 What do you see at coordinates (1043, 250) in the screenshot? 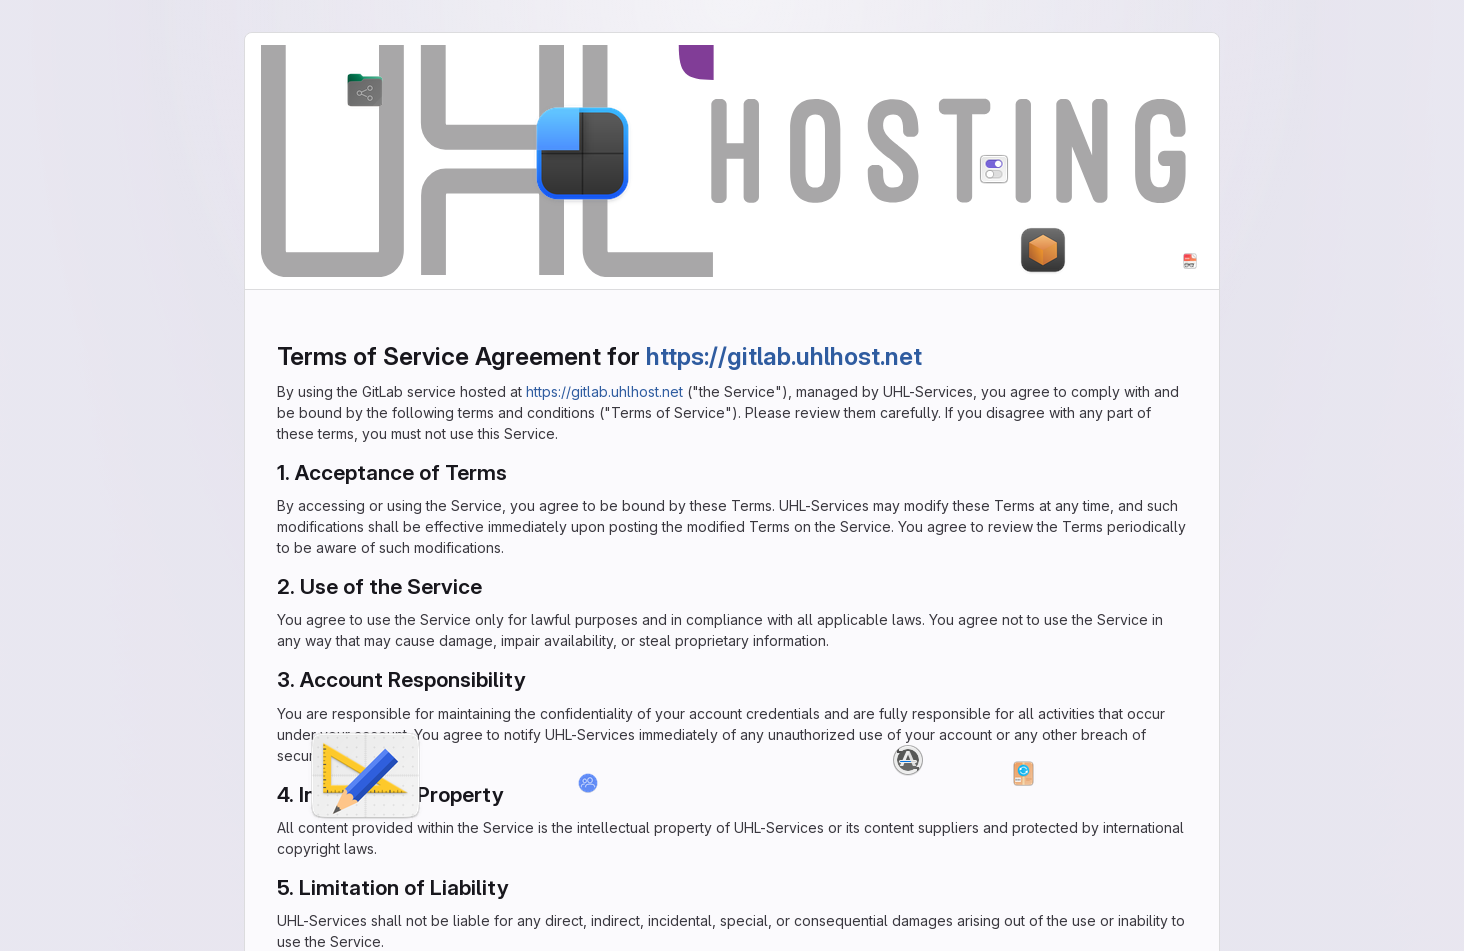
I see `open bauh package manager` at bounding box center [1043, 250].